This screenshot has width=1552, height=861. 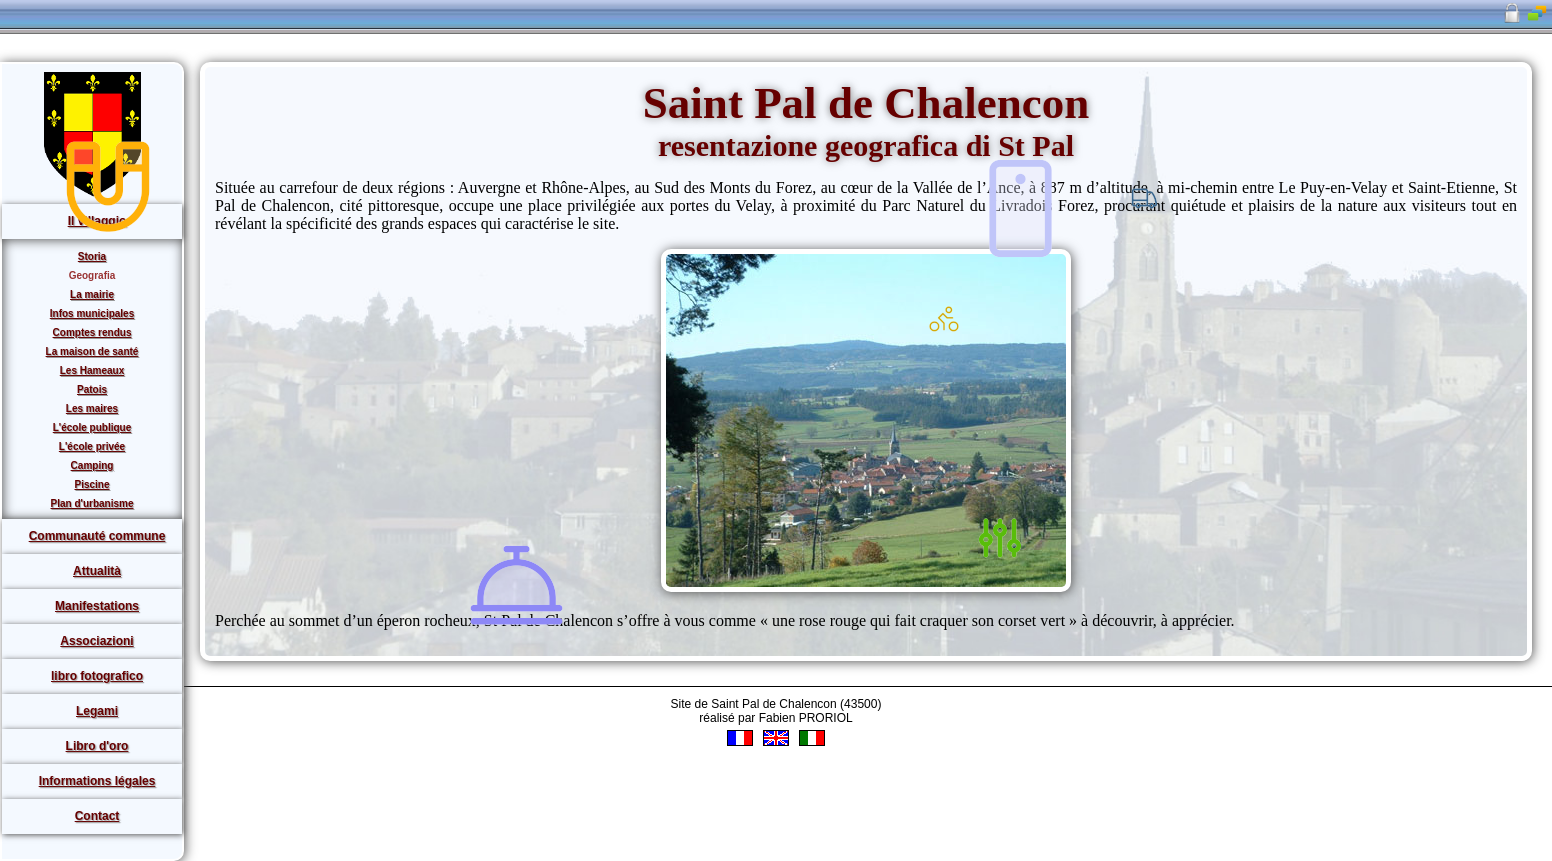 What do you see at coordinates (1020, 208) in the screenshot?
I see `access device camera settings` at bounding box center [1020, 208].